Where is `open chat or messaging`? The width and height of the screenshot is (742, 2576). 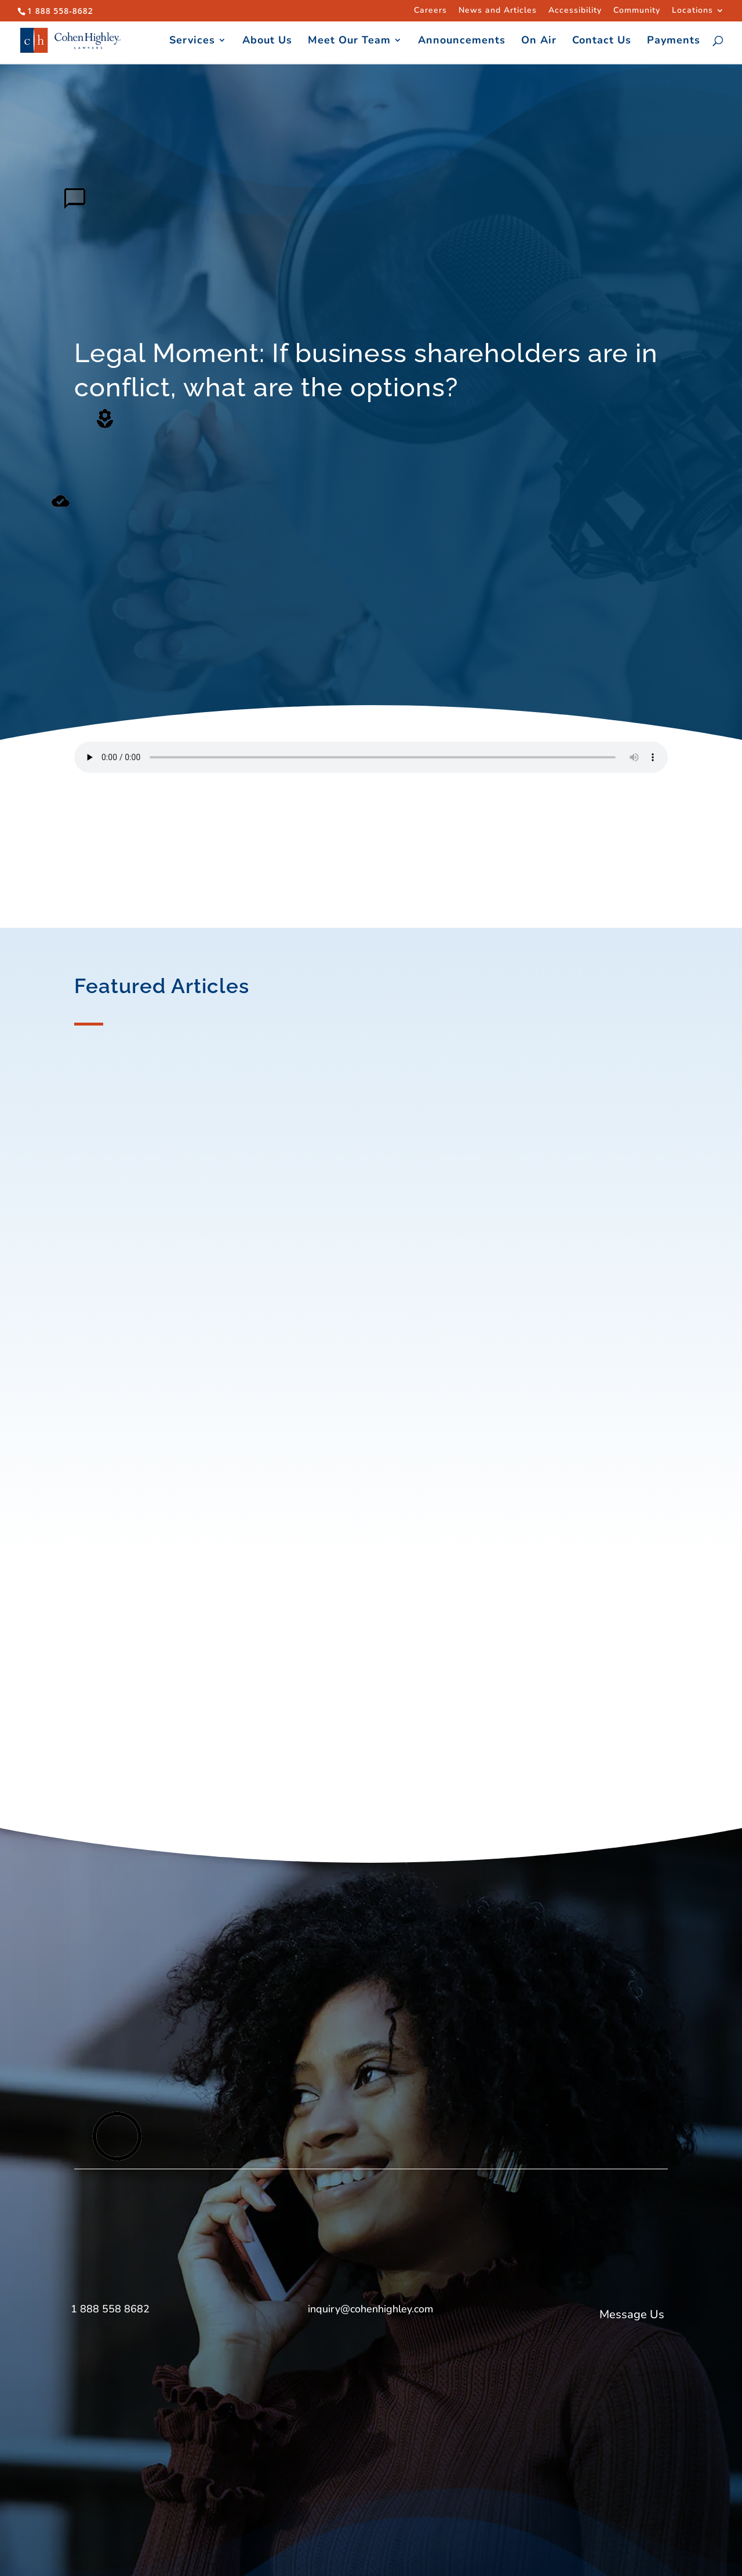
open chat or messaging is located at coordinates (75, 199).